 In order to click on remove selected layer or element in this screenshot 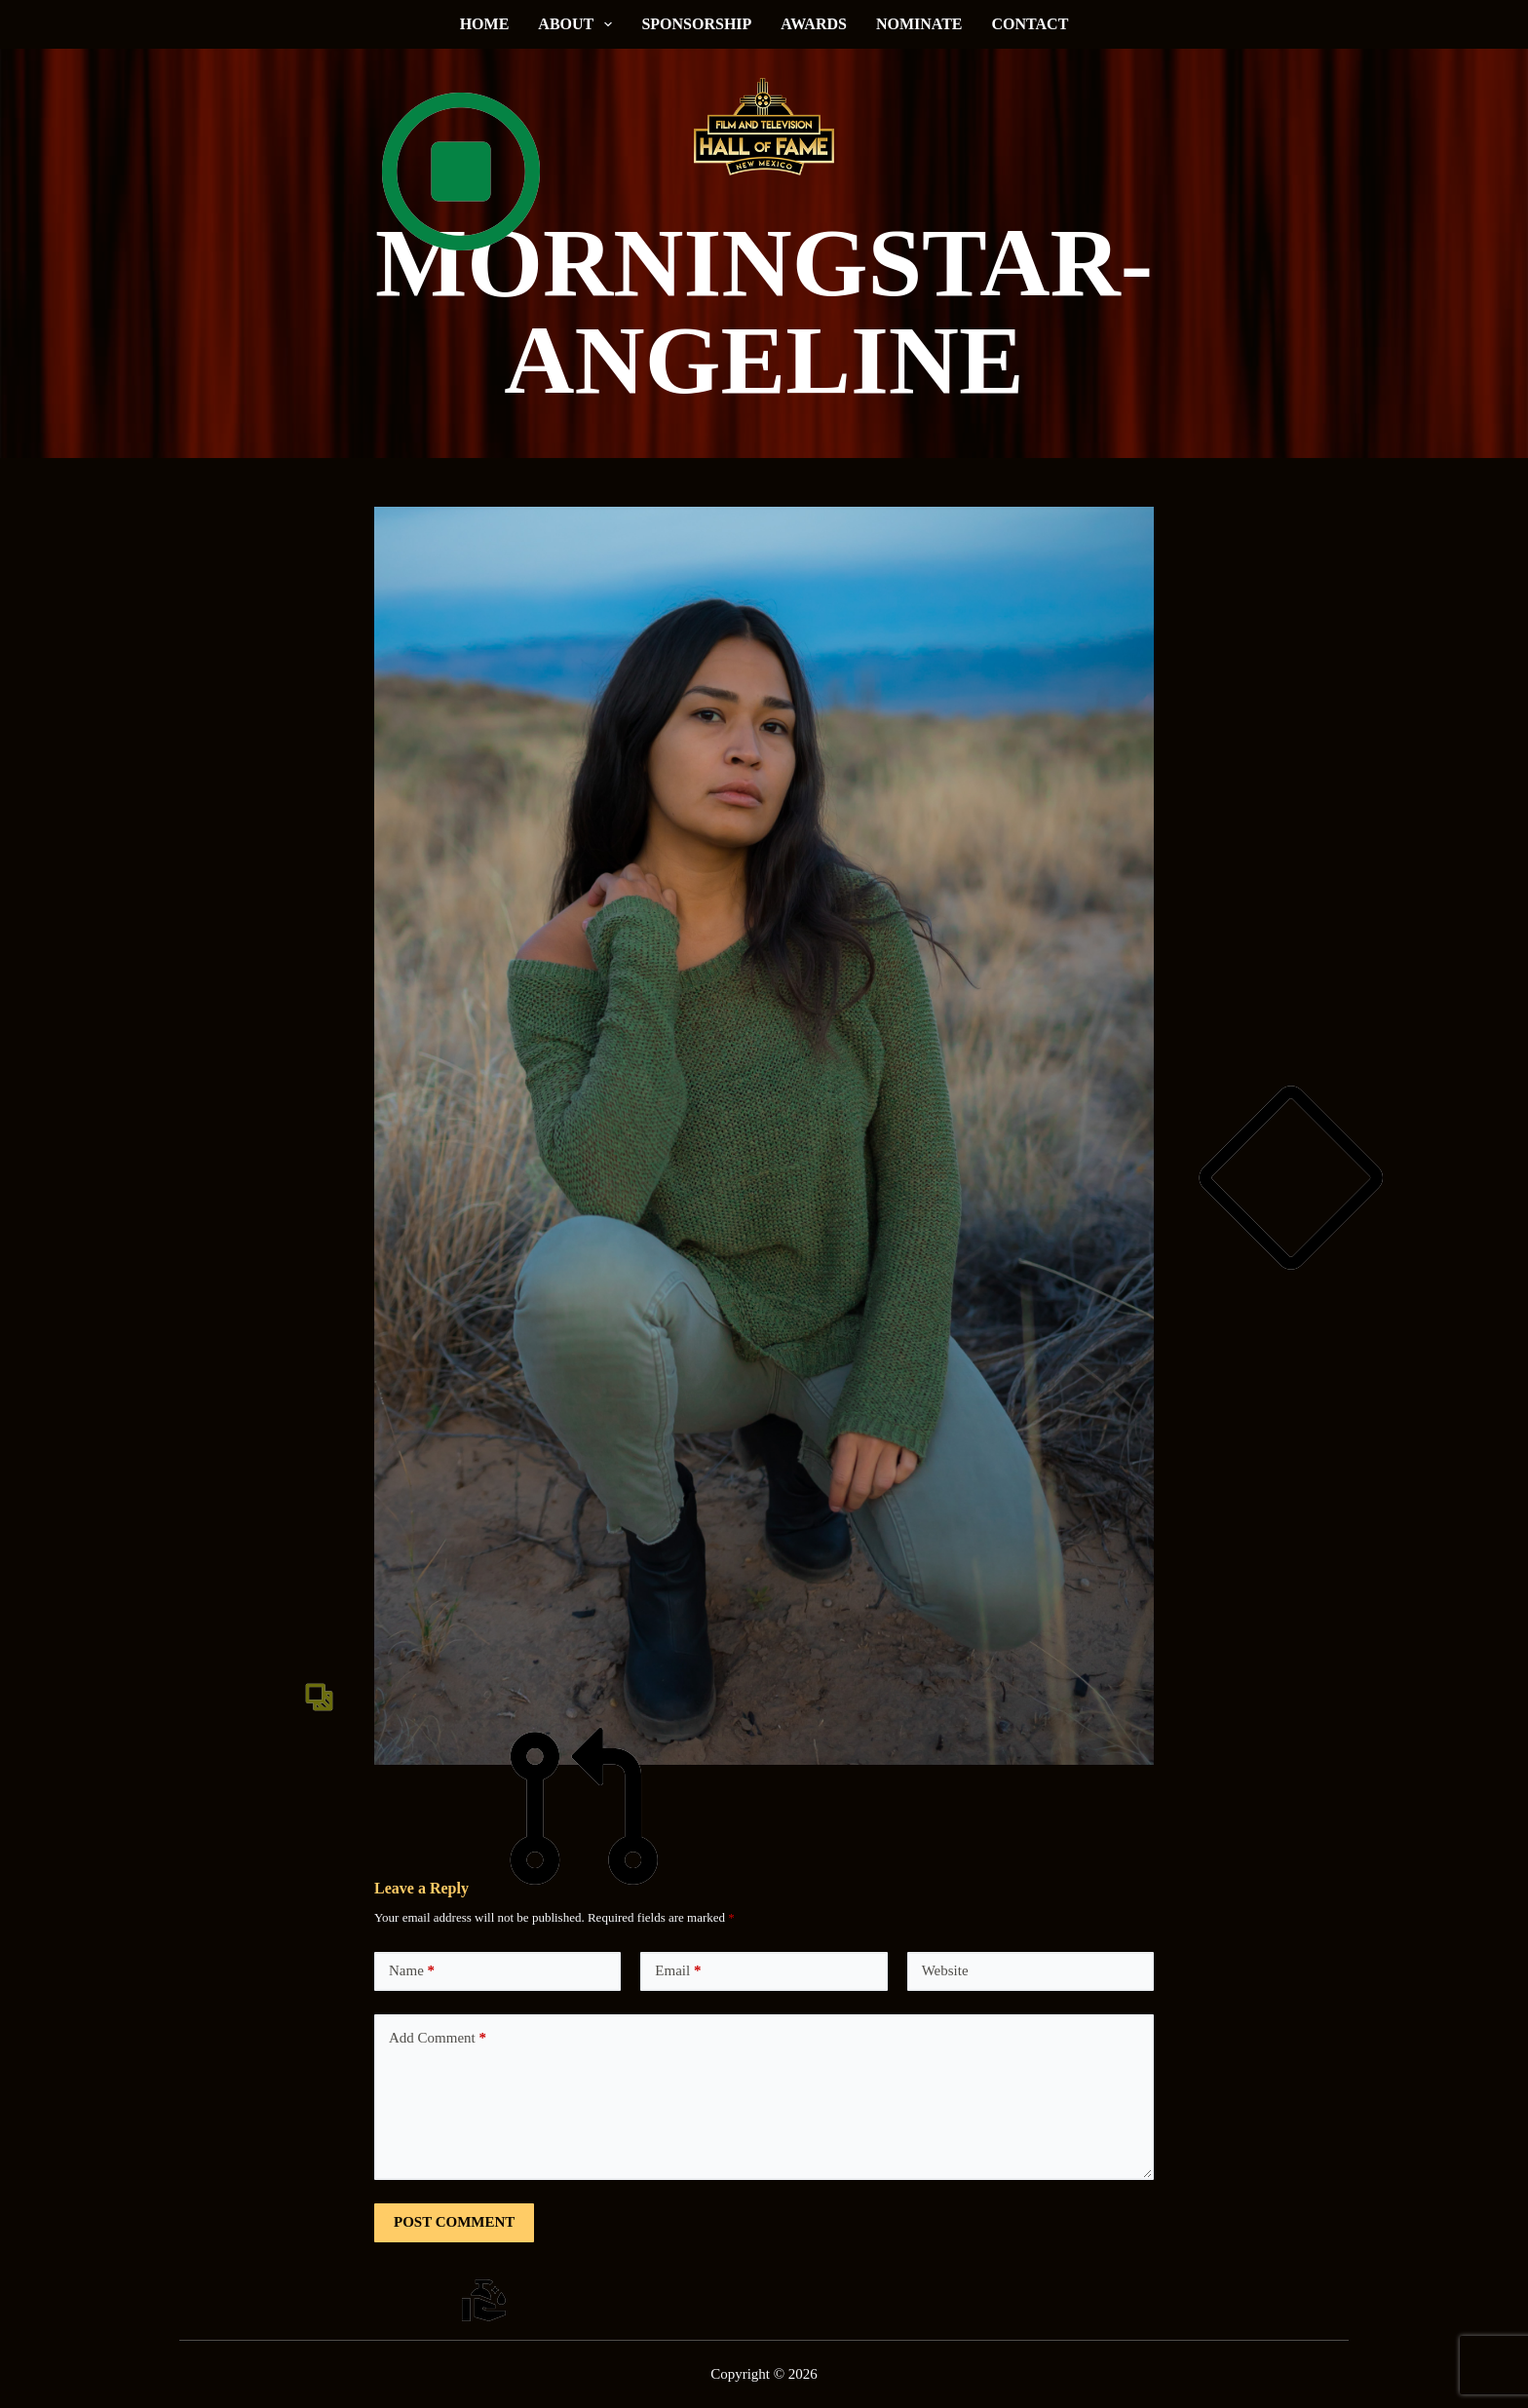, I will do `click(319, 1697)`.